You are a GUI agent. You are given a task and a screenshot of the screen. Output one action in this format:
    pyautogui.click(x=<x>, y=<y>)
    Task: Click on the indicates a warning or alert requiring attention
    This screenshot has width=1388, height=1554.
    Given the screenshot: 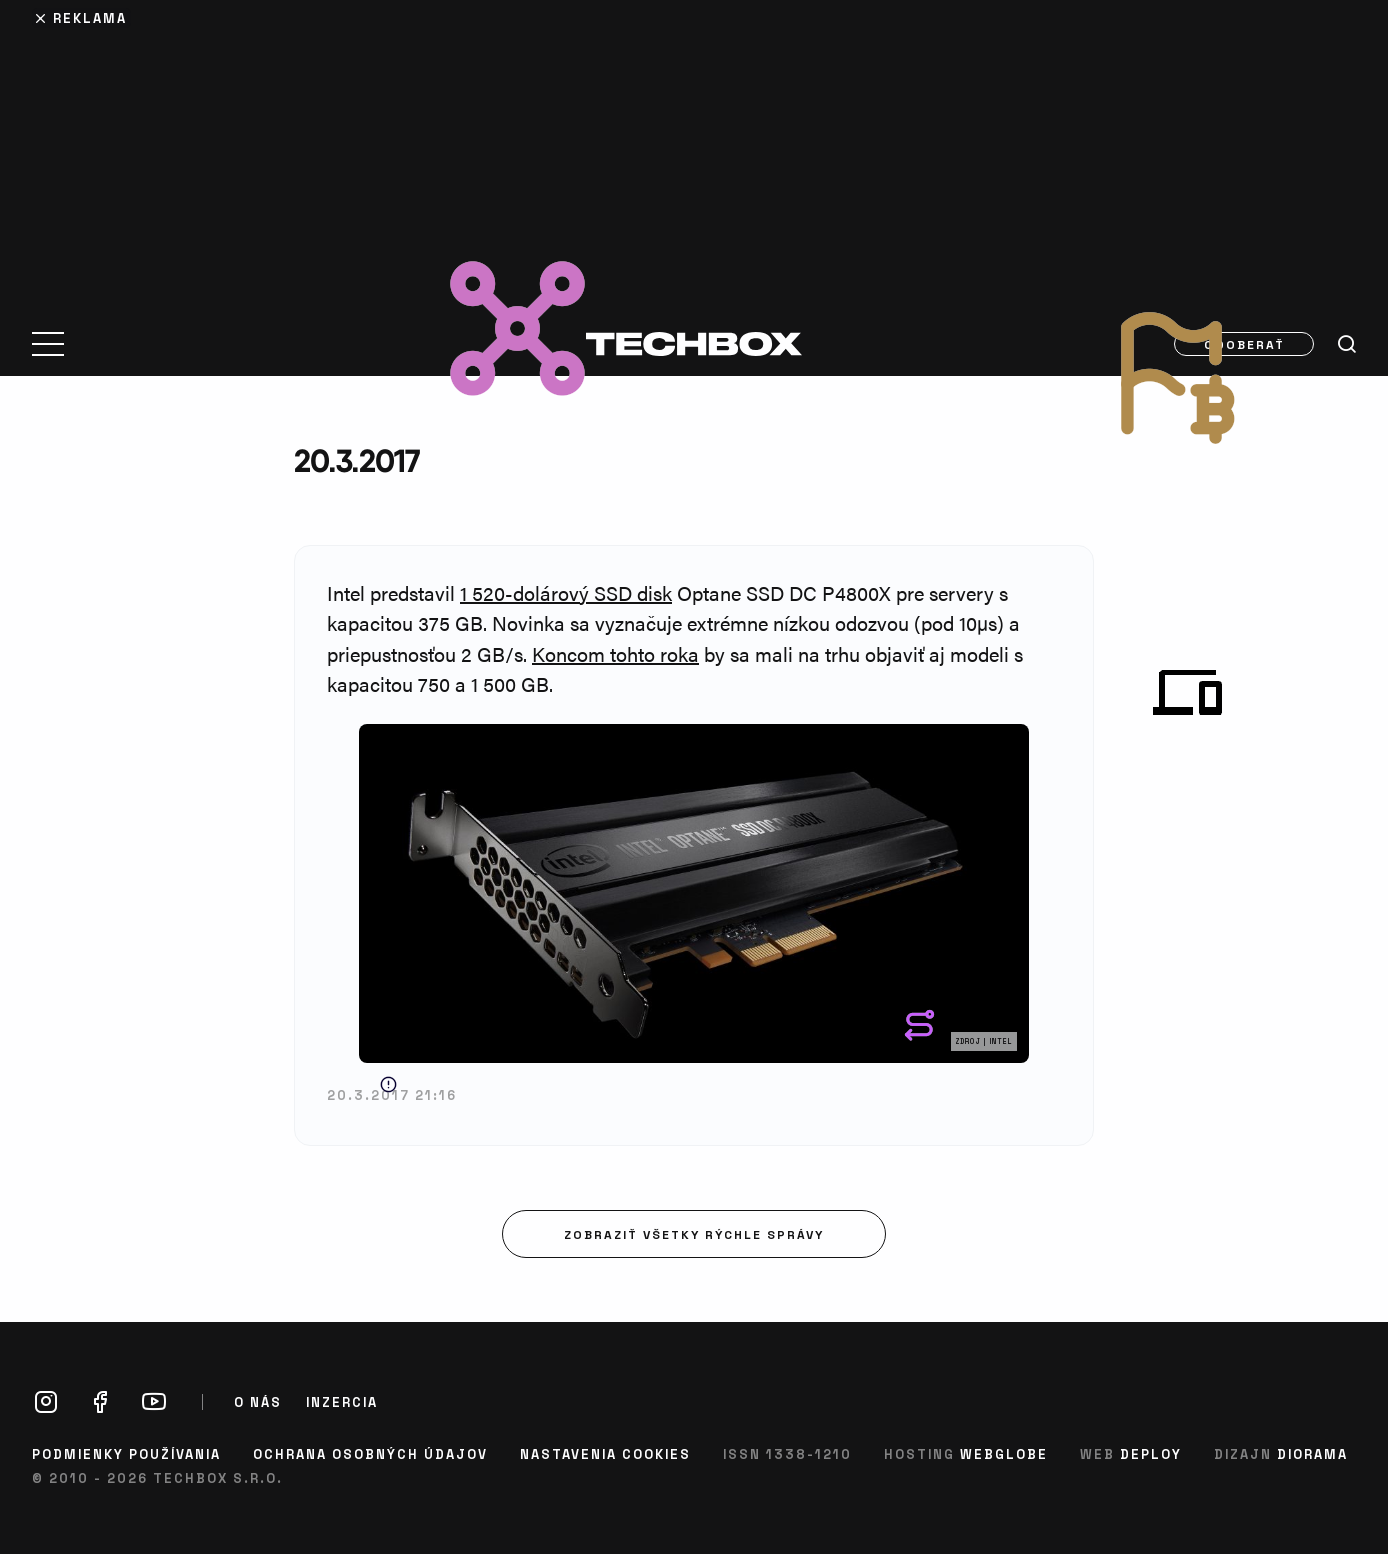 What is the action you would take?
    pyautogui.click(x=388, y=1084)
    